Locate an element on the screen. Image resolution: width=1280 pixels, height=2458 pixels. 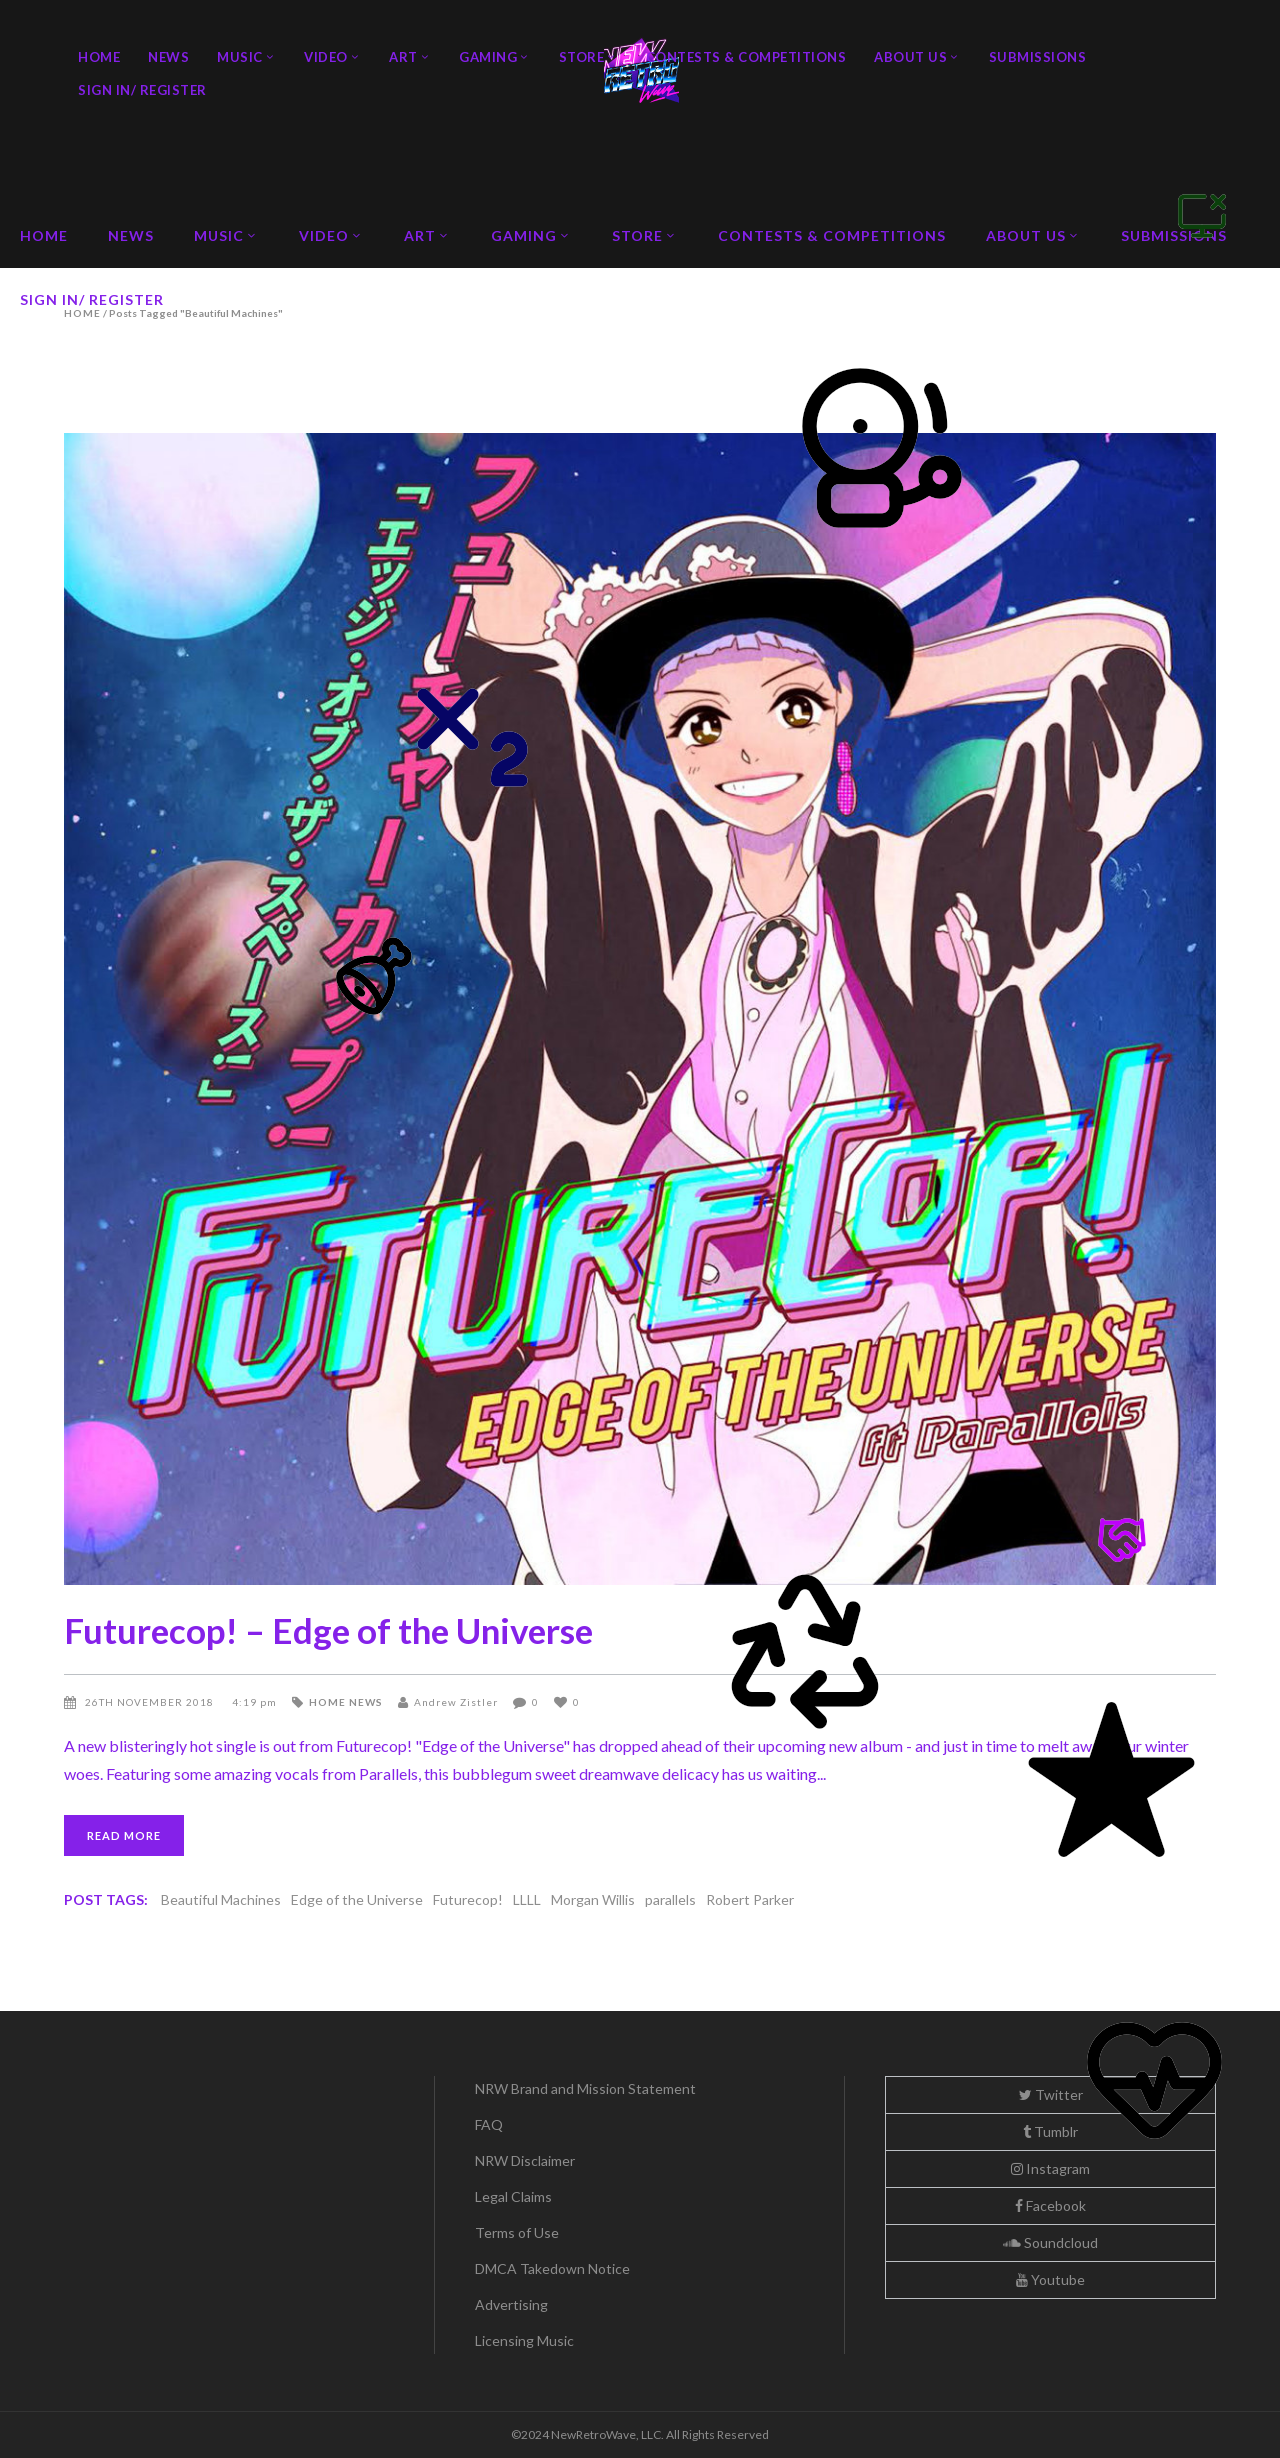
stop sharing your screen is located at coordinates (1202, 216).